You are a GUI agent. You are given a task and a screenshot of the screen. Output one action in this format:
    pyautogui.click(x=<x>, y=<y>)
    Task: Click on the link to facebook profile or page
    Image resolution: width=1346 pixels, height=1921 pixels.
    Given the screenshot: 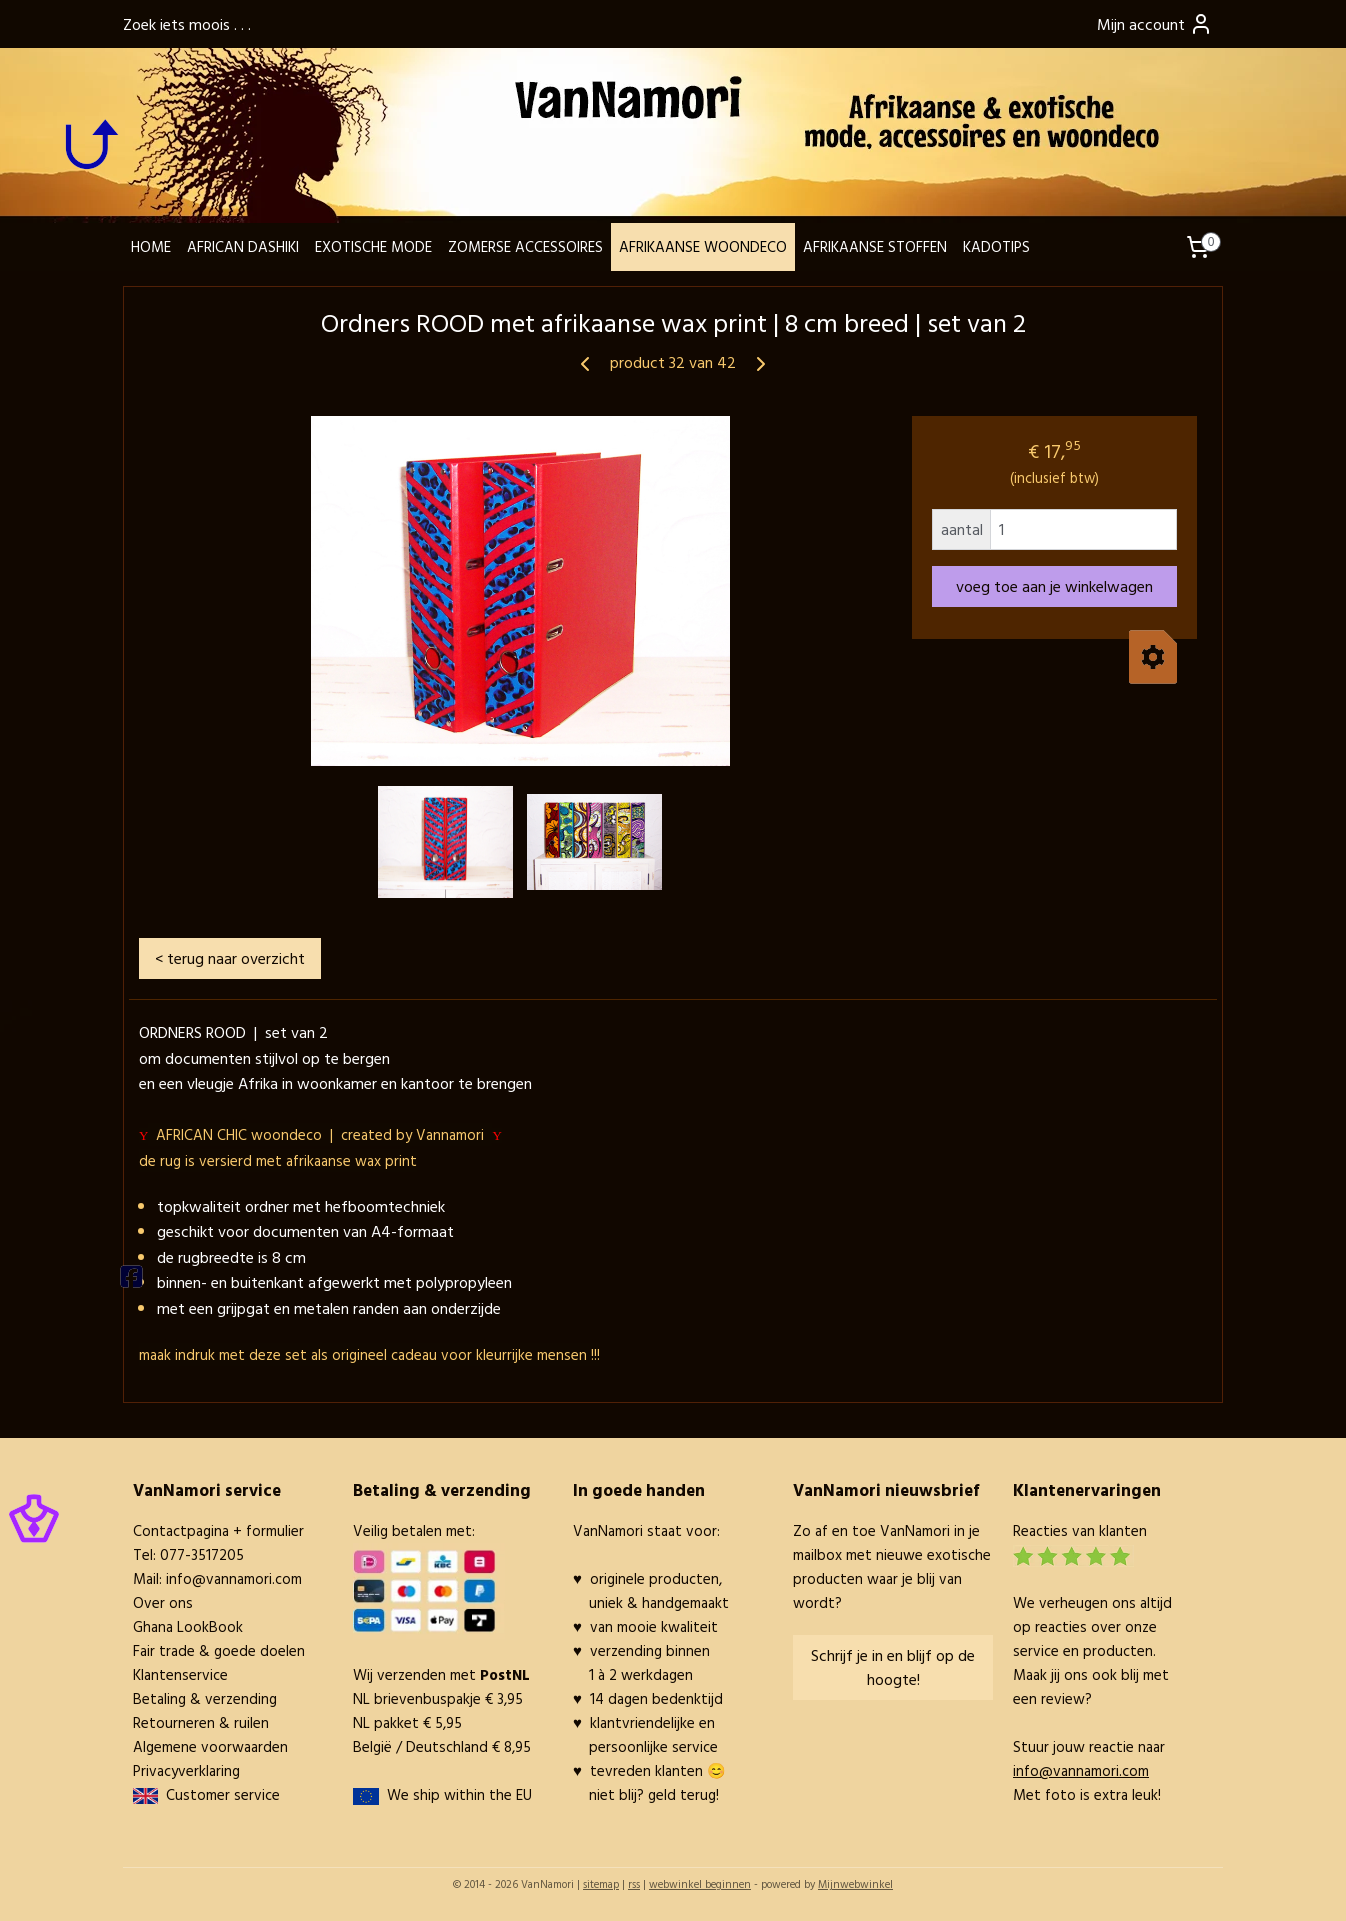 What is the action you would take?
    pyautogui.click(x=131, y=1276)
    